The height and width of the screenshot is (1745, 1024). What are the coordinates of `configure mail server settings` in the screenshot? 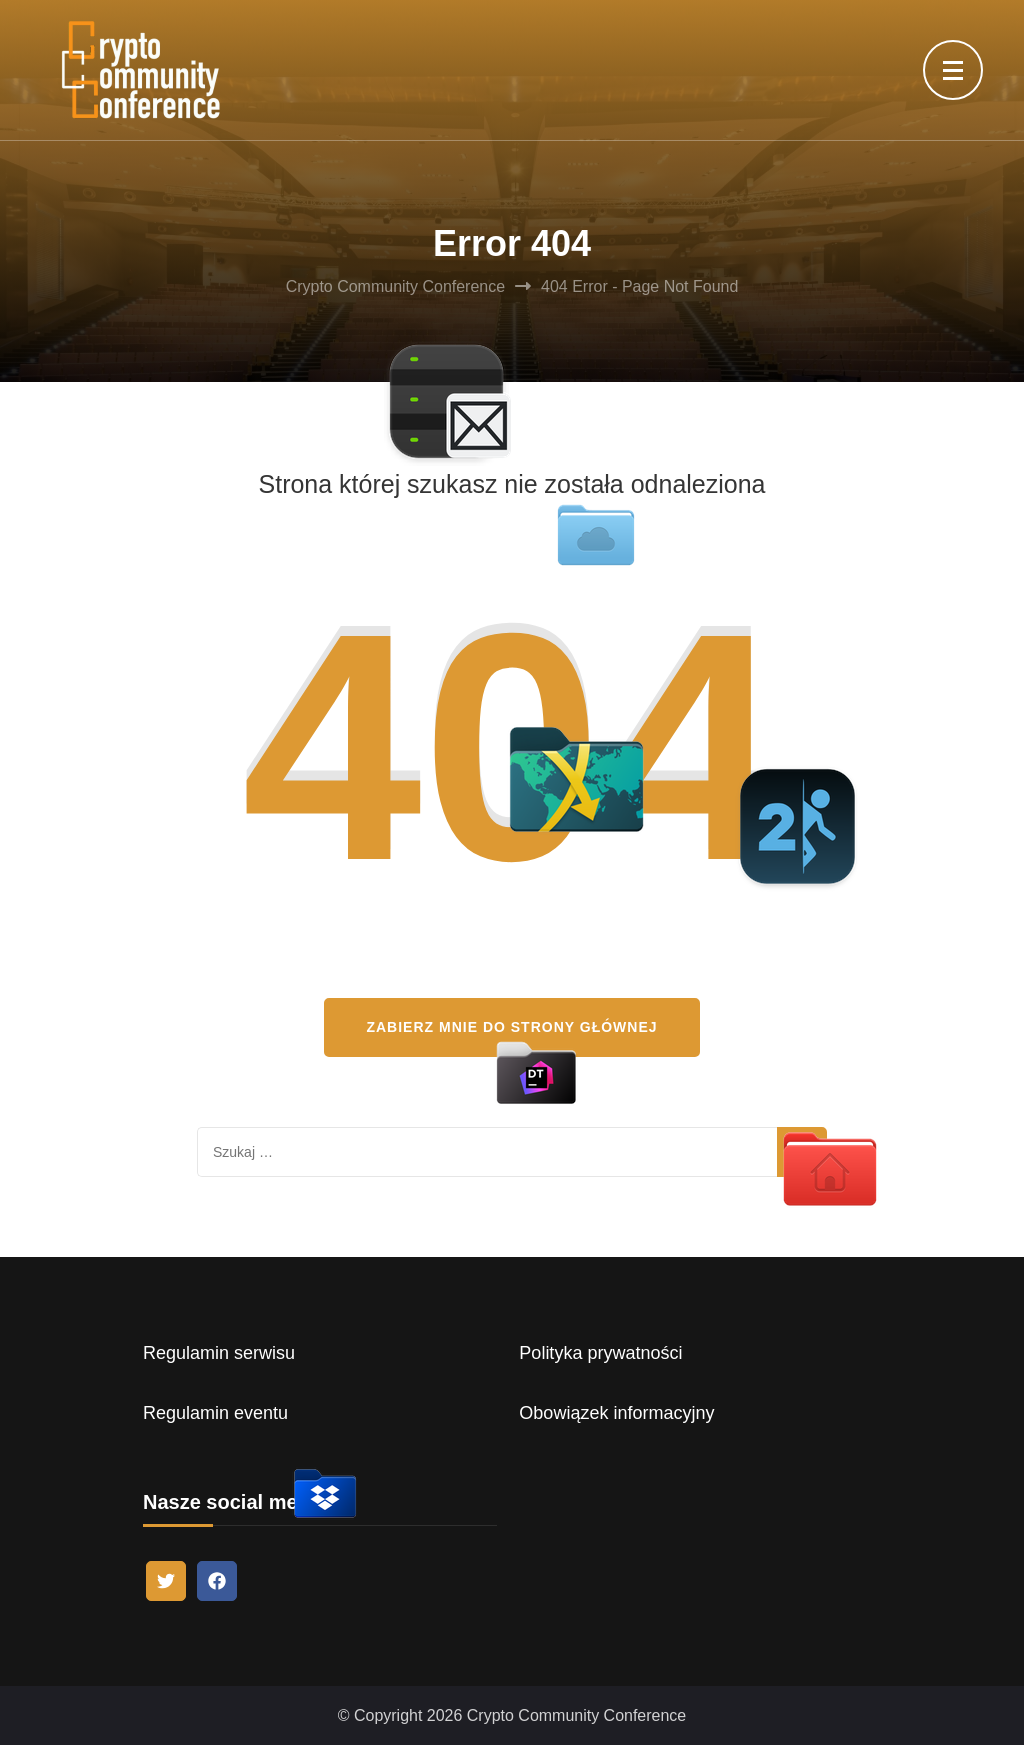 It's located at (447, 403).